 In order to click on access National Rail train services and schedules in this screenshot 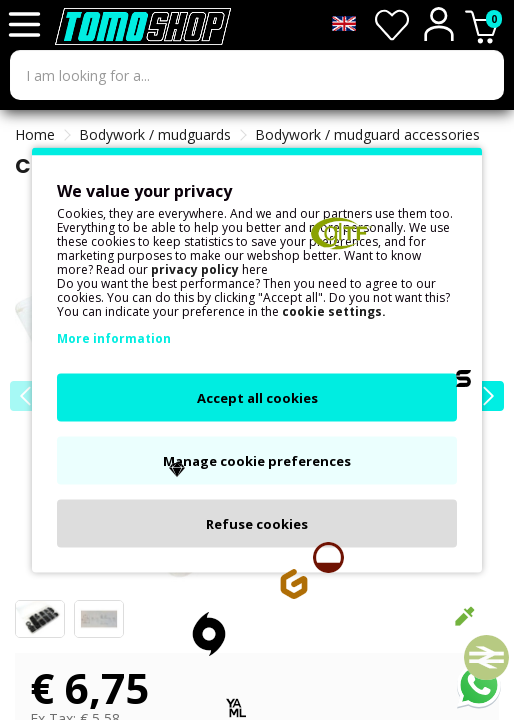, I will do `click(486, 657)`.